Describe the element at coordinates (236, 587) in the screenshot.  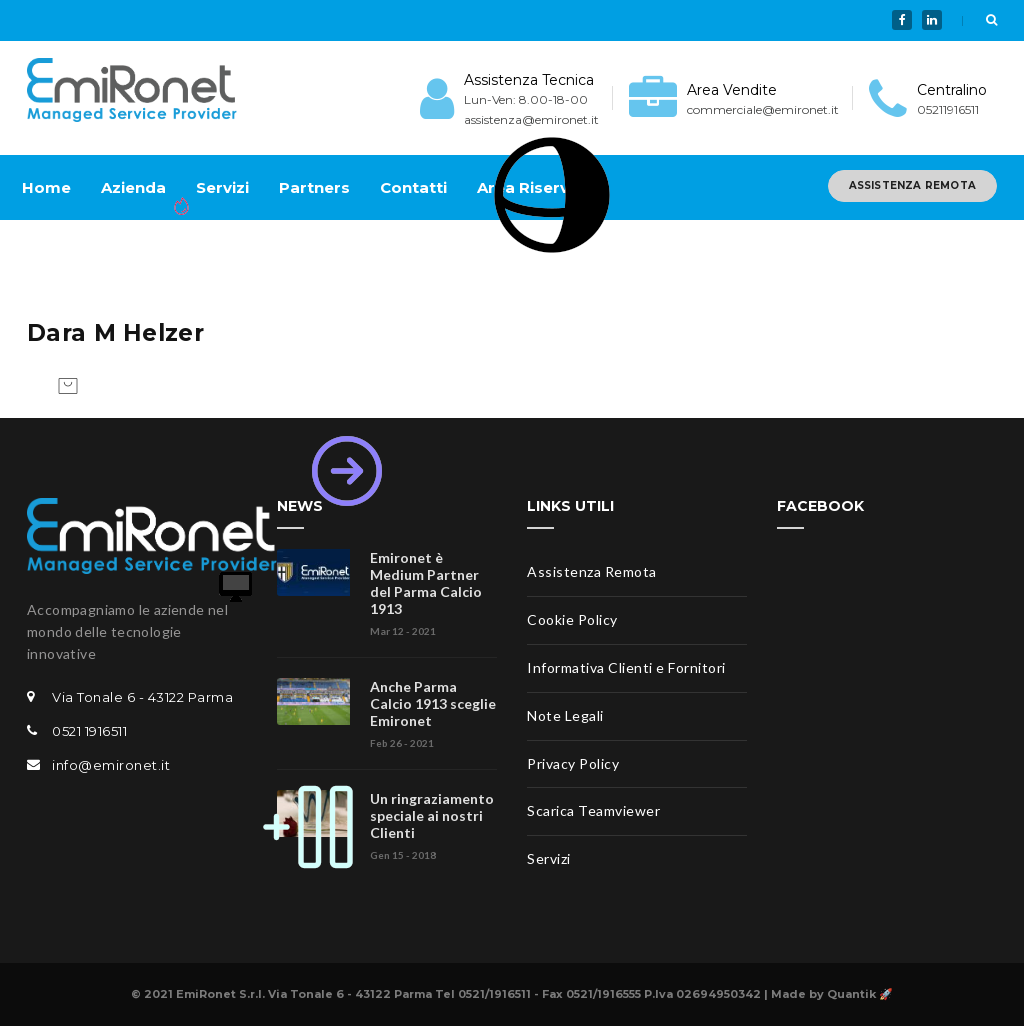
I see `switch to desktop view` at that location.